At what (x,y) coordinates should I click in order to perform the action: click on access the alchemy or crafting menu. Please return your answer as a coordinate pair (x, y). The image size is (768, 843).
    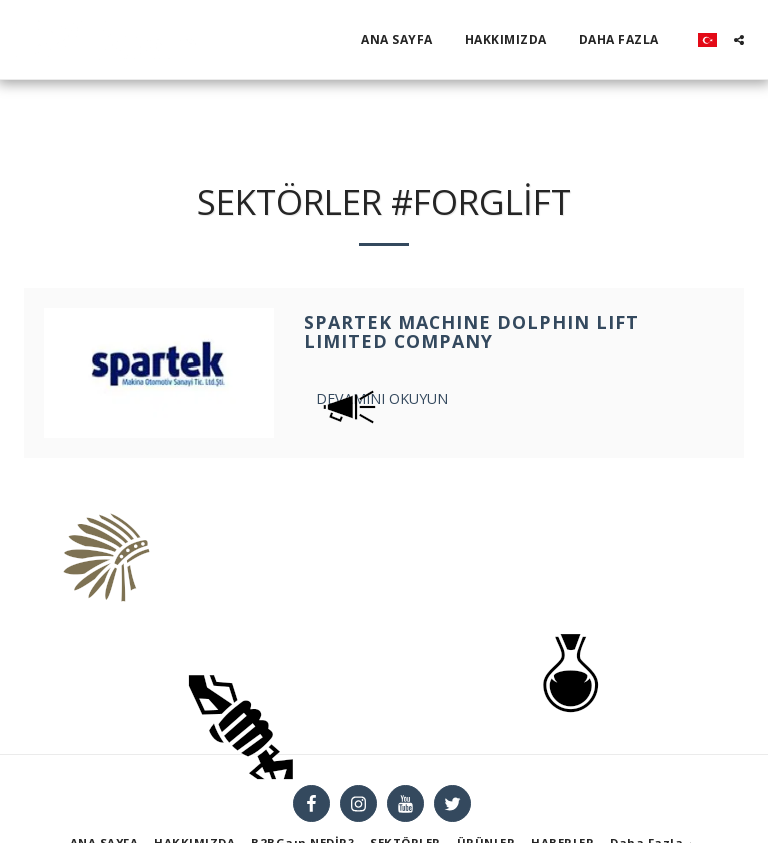
    Looking at the image, I should click on (570, 673).